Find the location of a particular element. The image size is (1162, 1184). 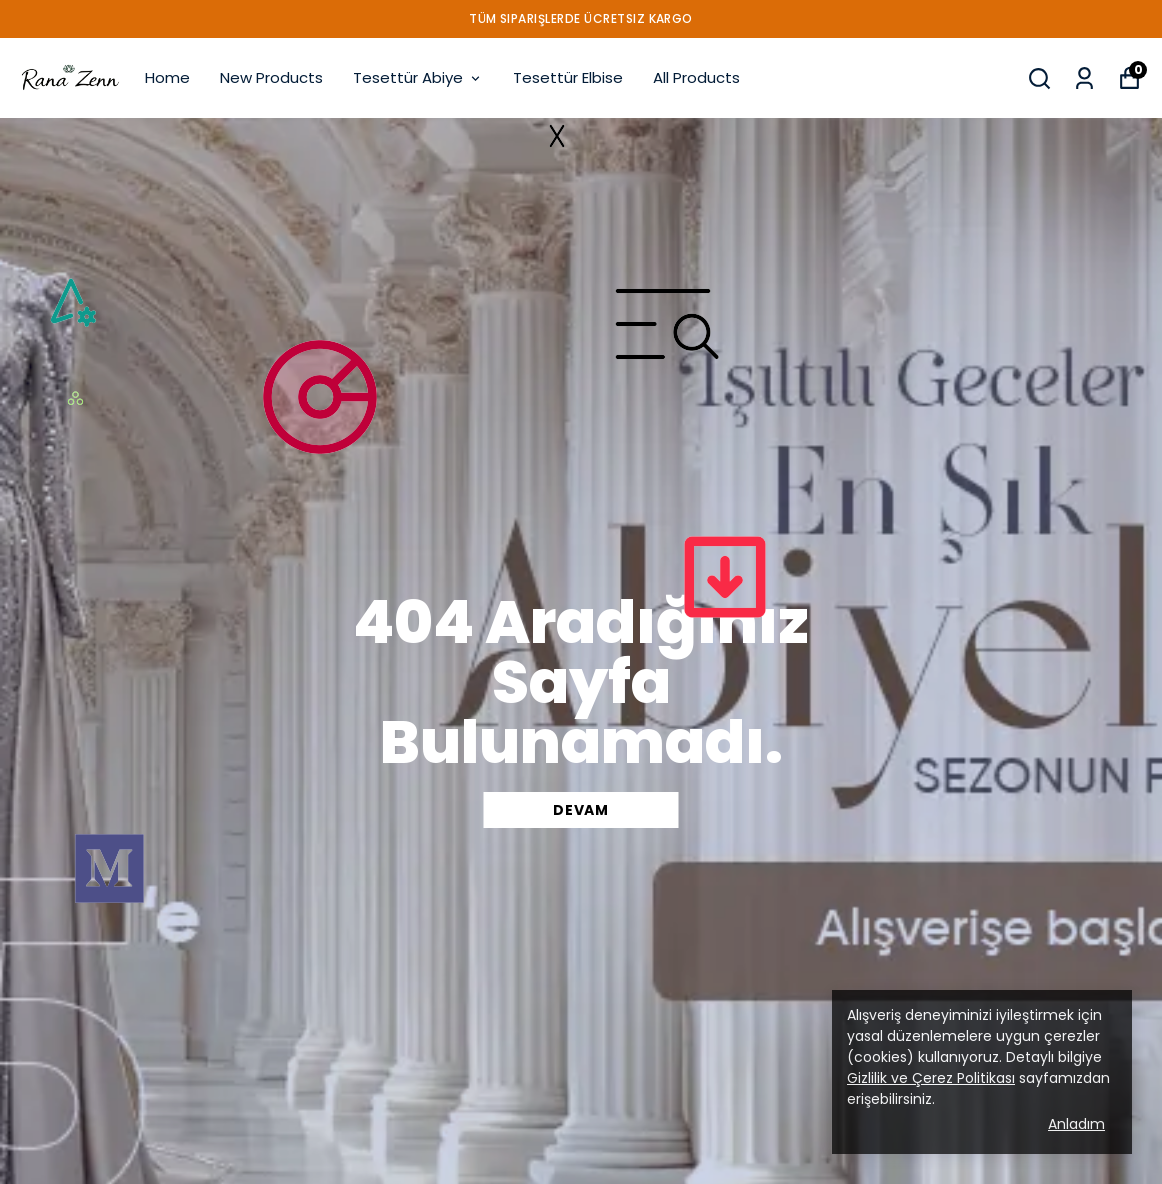

download file or content is located at coordinates (725, 577).